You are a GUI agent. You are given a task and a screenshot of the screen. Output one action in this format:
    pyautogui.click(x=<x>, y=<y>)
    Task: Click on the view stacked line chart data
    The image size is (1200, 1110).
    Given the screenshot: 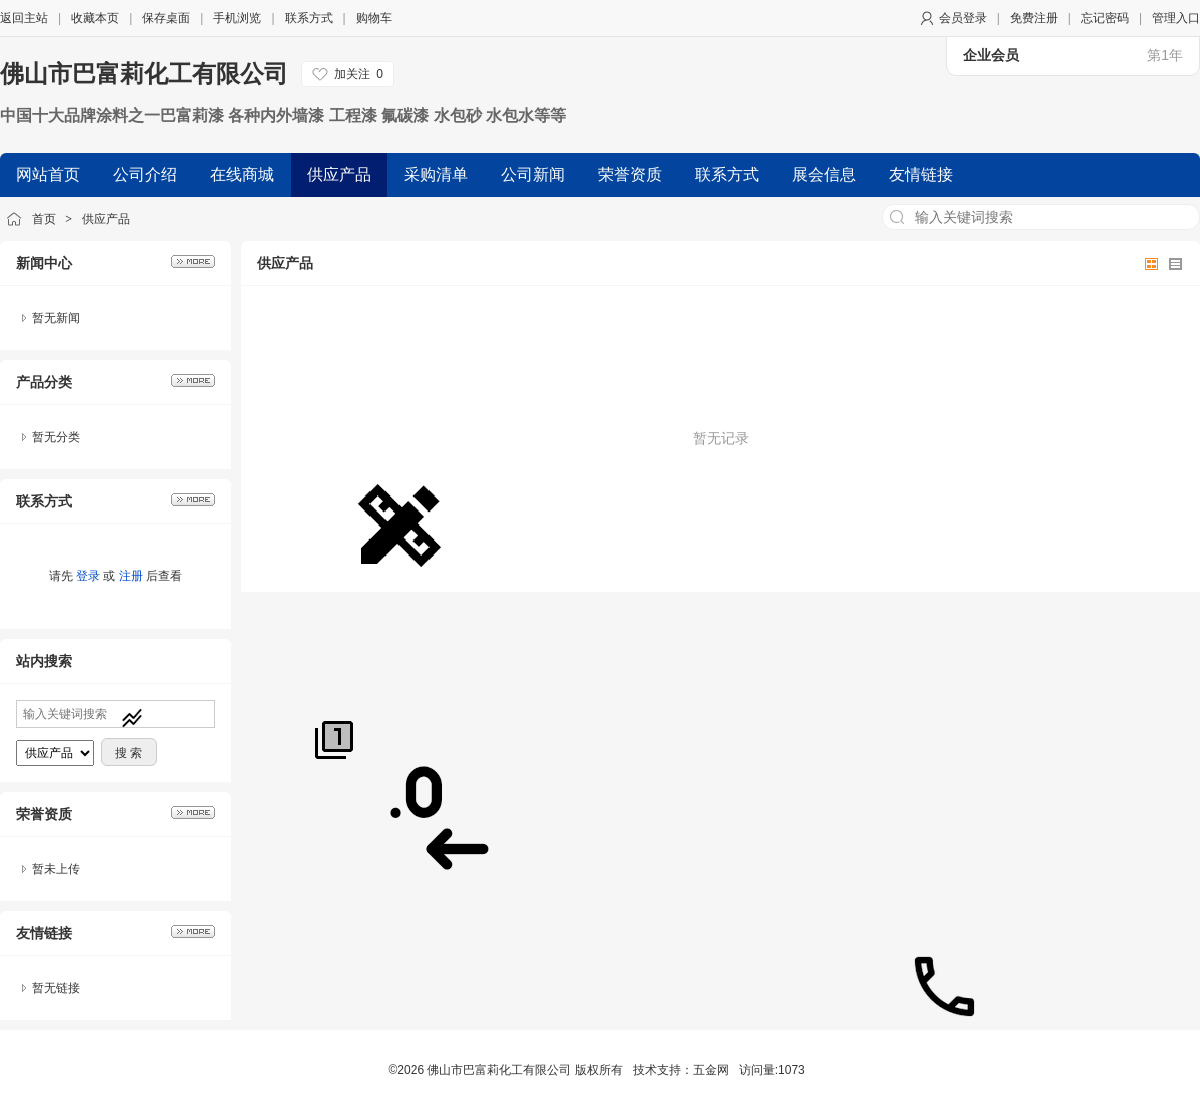 What is the action you would take?
    pyautogui.click(x=132, y=718)
    